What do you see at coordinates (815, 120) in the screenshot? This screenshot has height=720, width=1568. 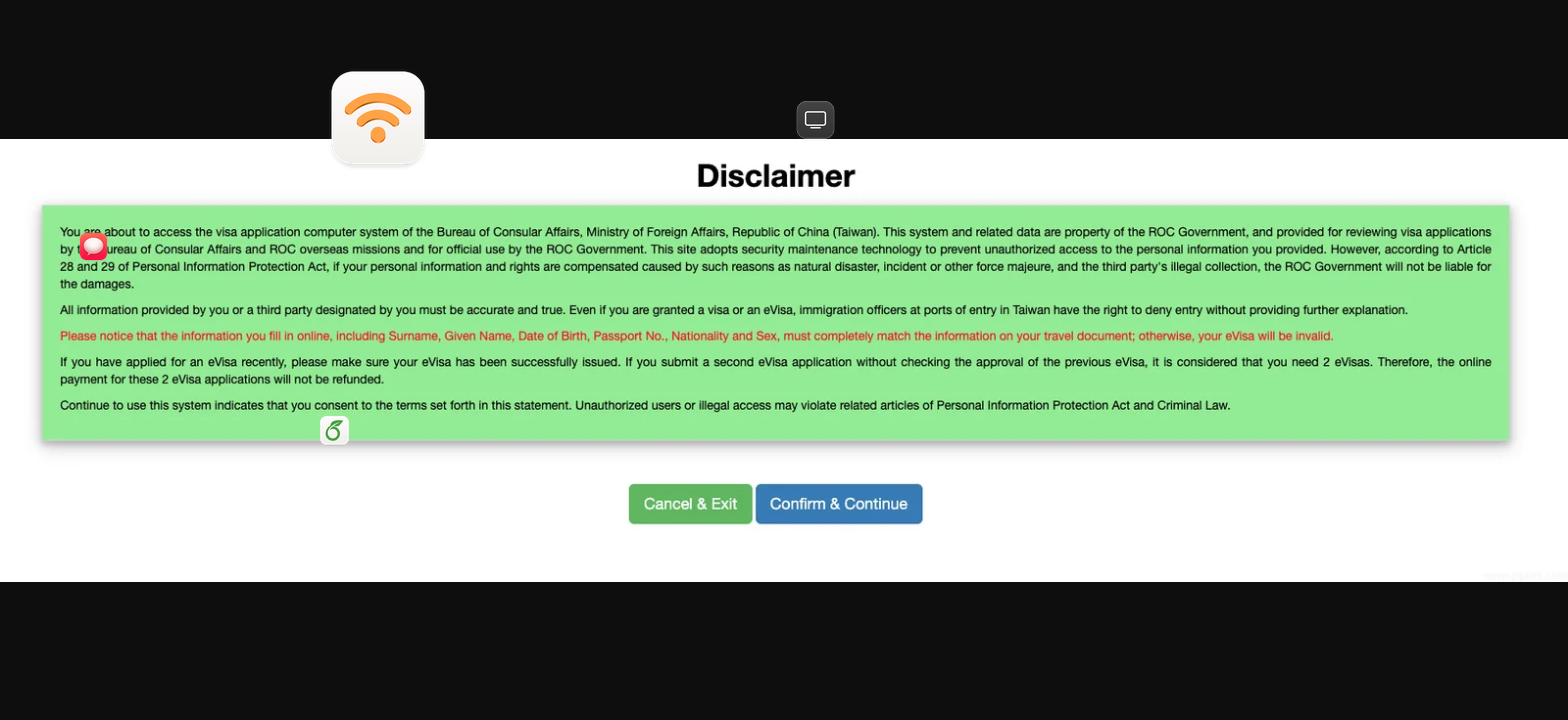 I see `open display preferences` at bounding box center [815, 120].